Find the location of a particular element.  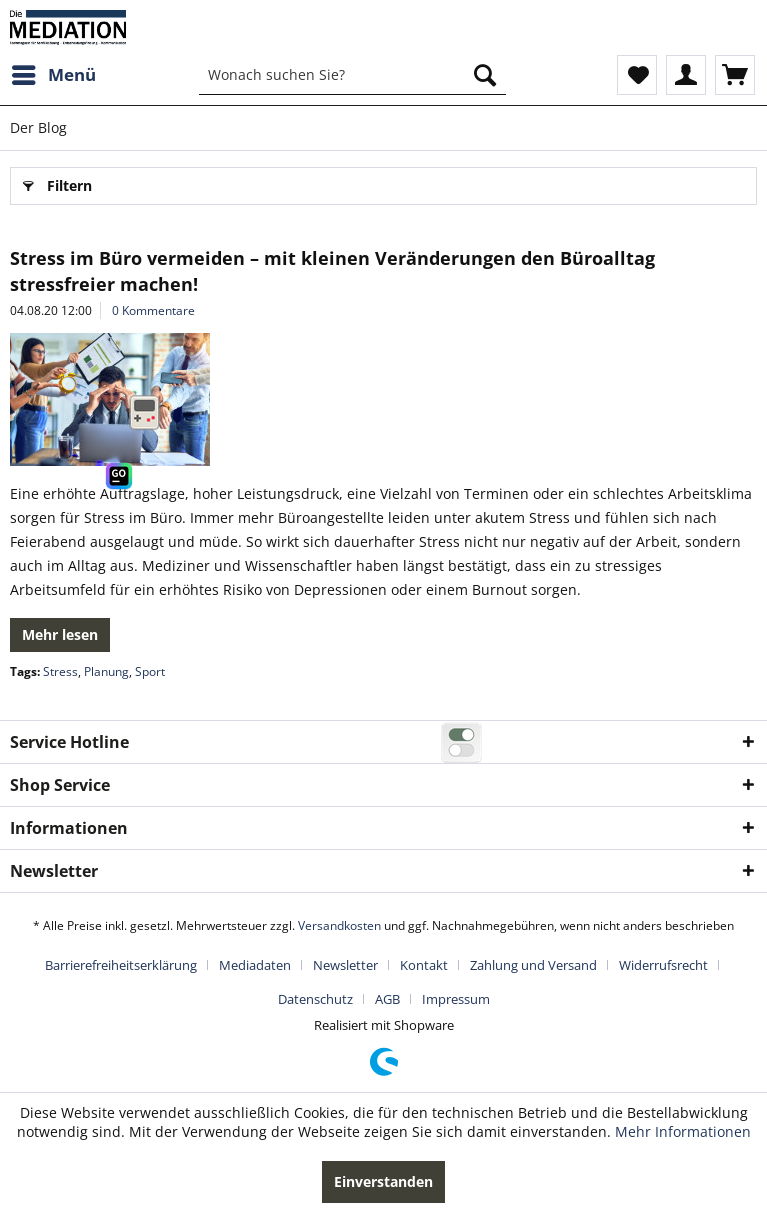

open desktop preferences or settings is located at coordinates (461, 742).